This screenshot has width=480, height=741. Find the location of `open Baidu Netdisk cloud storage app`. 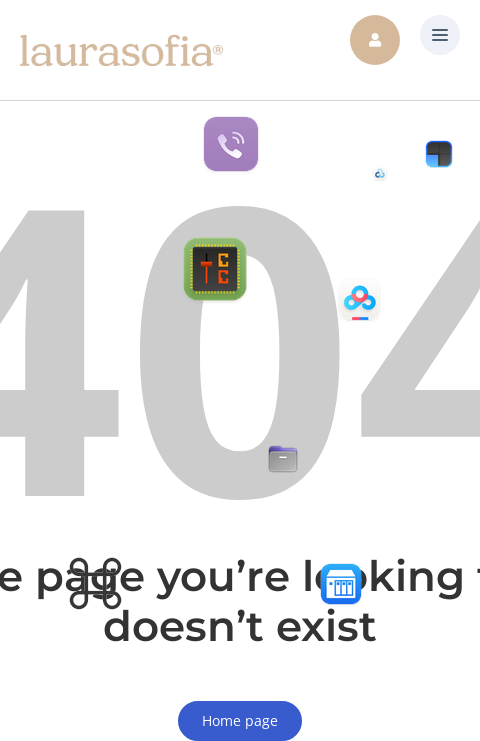

open Baidu Netdisk cloud storage app is located at coordinates (359, 299).